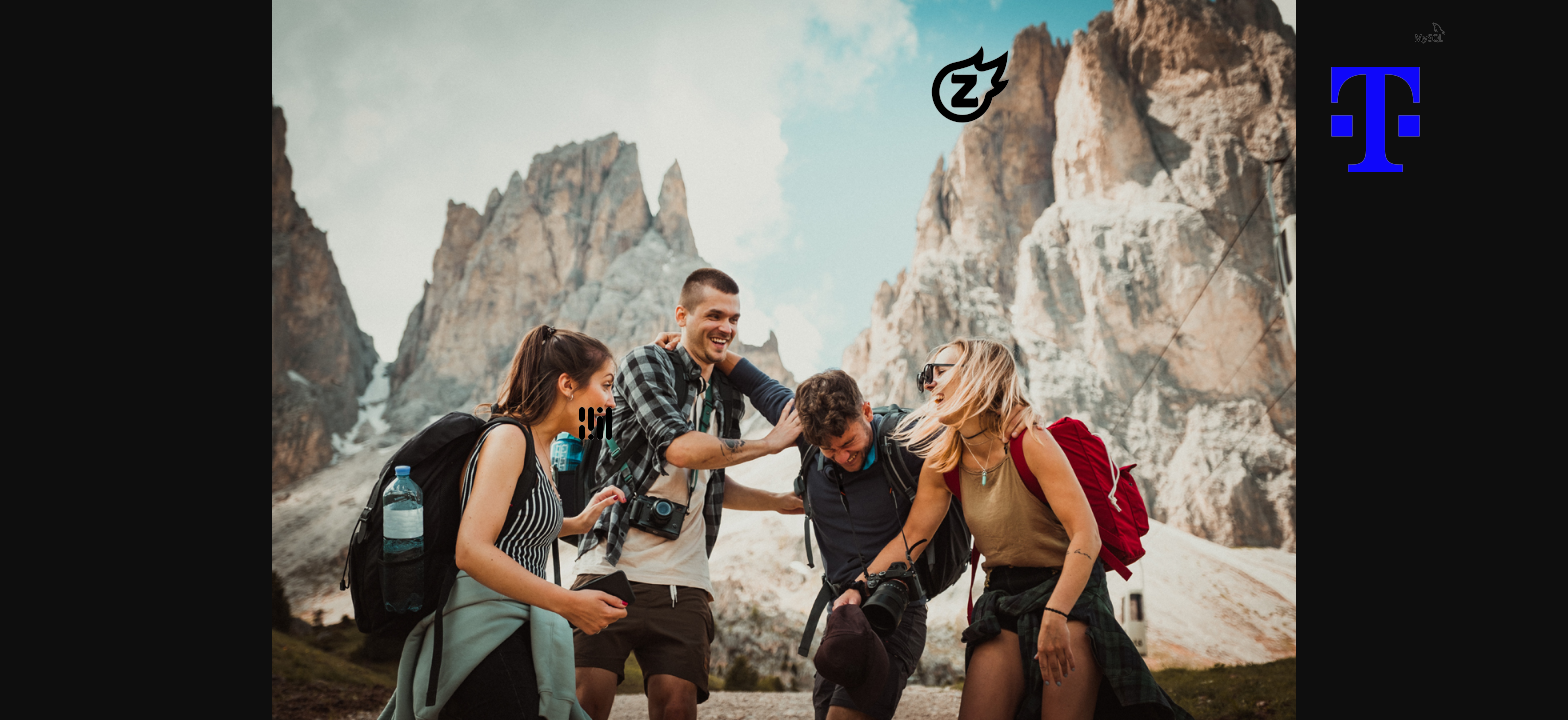 Image resolution: width=1568 pixels, height=720 pixels. Describe the element at coordinates (595, 423) in the screenshot. I see `mediapipe framework or SDK integration` at that location.